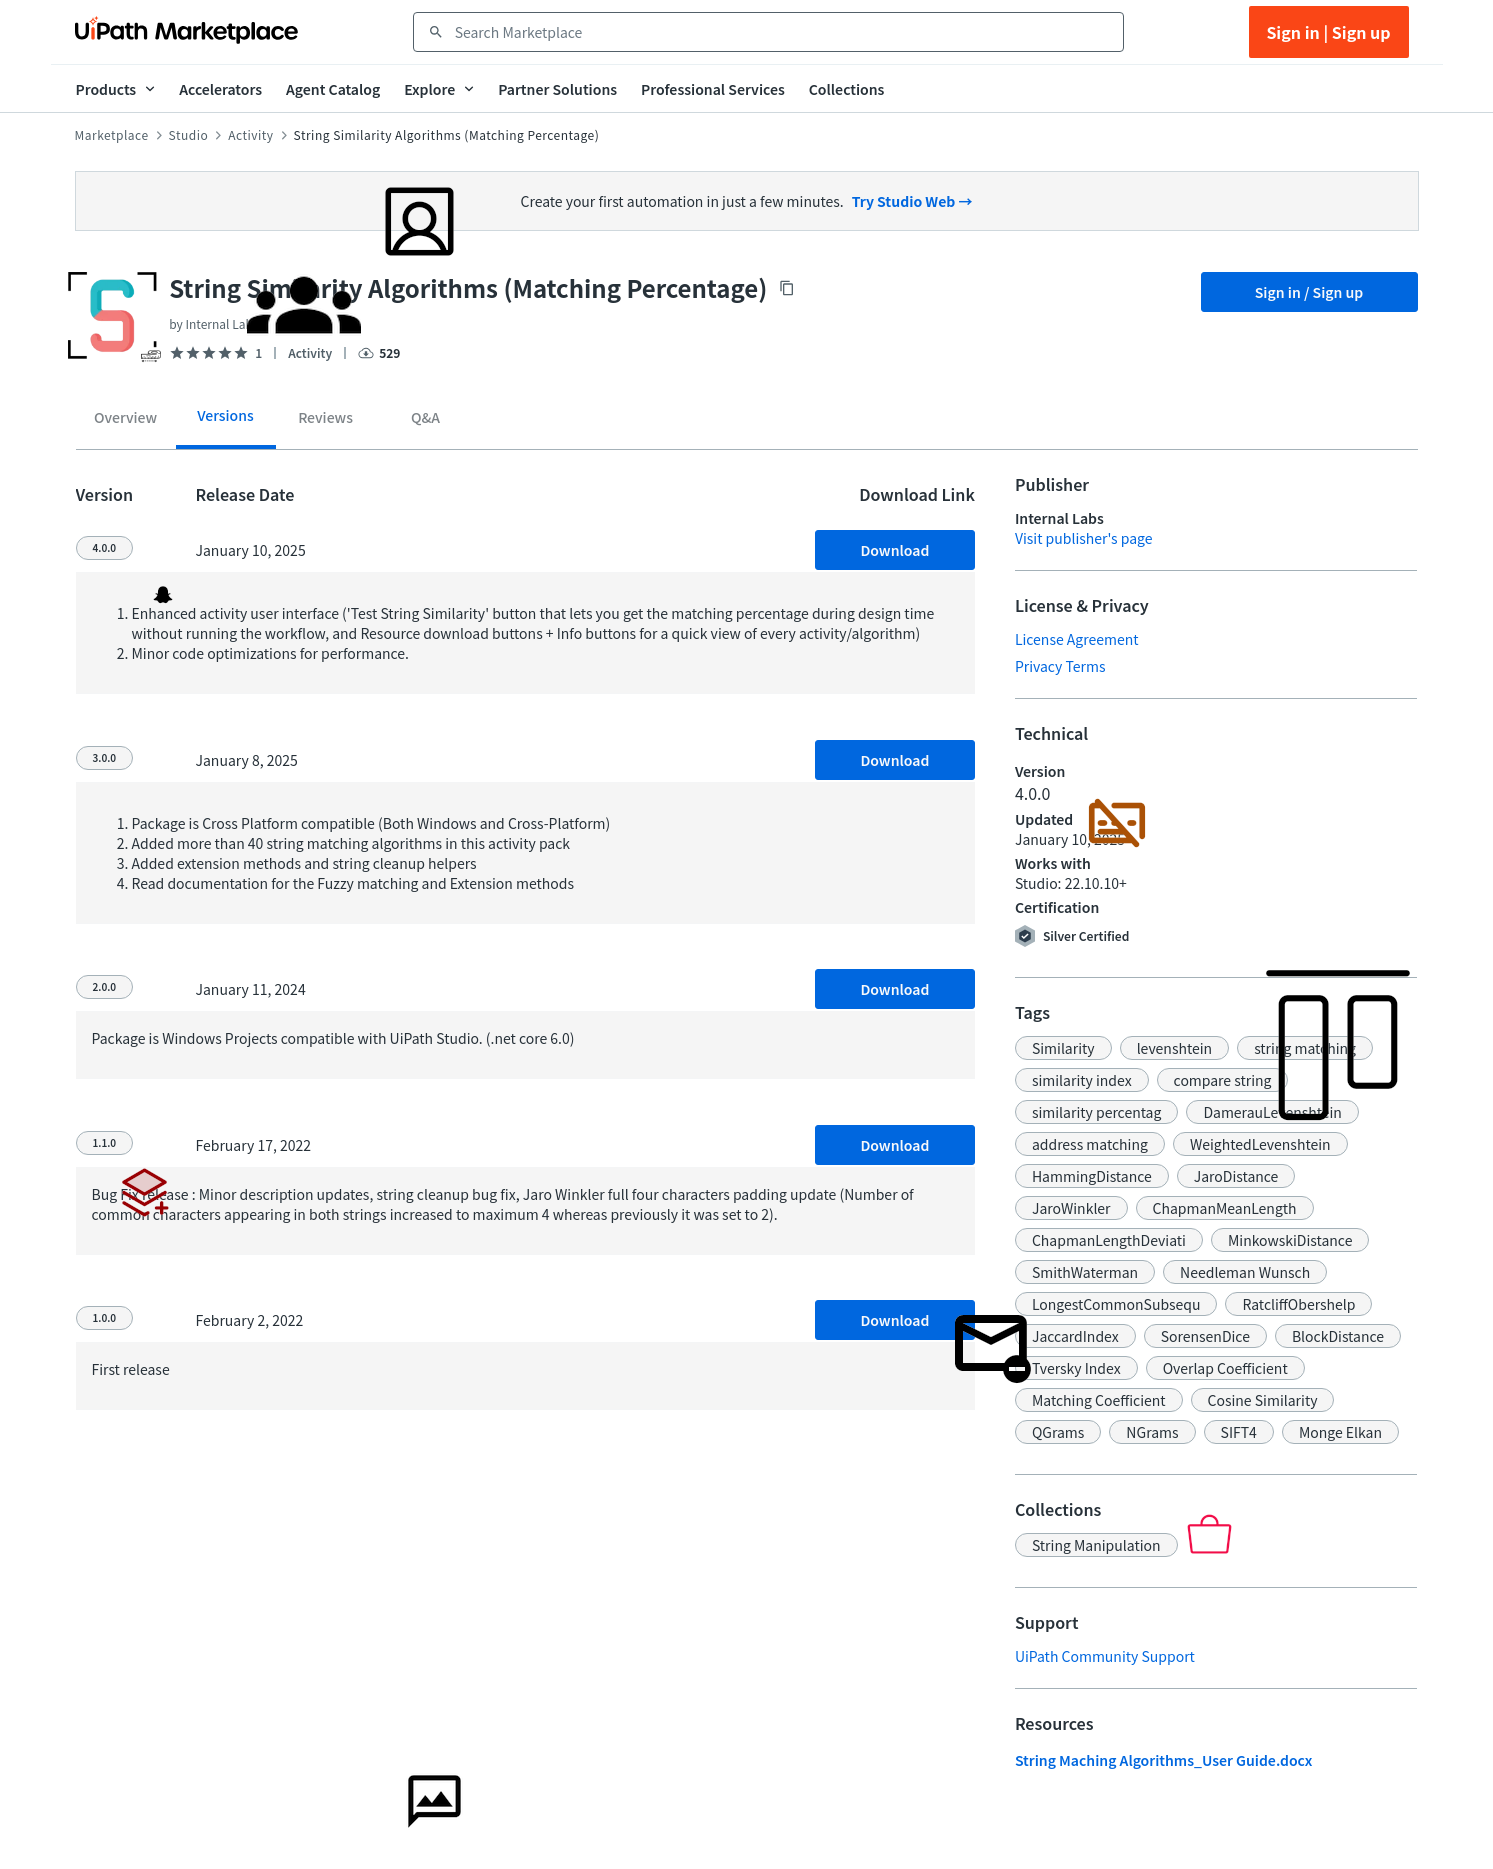 This screenshot has height=1869, width=1493. What do you see at coordinates (304, 305) in the screenshot?
I see `view or manage groups` at bounding box center [304, 305].